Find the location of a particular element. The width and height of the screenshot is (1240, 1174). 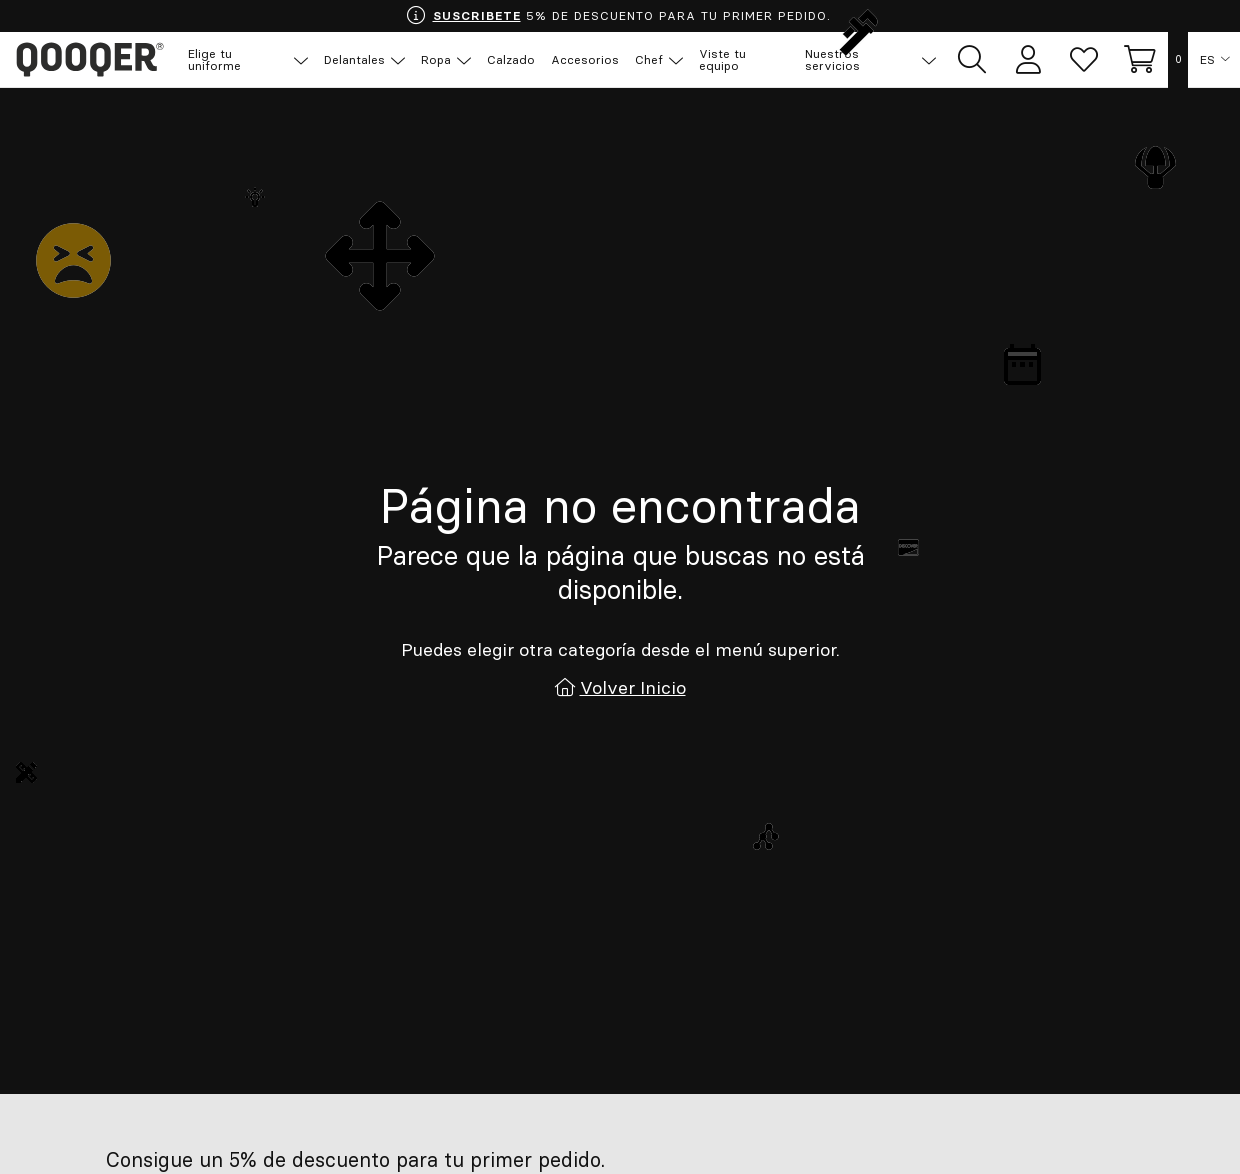

indicates user fatigue or exhaustion status is located at coordinates (73, 260).